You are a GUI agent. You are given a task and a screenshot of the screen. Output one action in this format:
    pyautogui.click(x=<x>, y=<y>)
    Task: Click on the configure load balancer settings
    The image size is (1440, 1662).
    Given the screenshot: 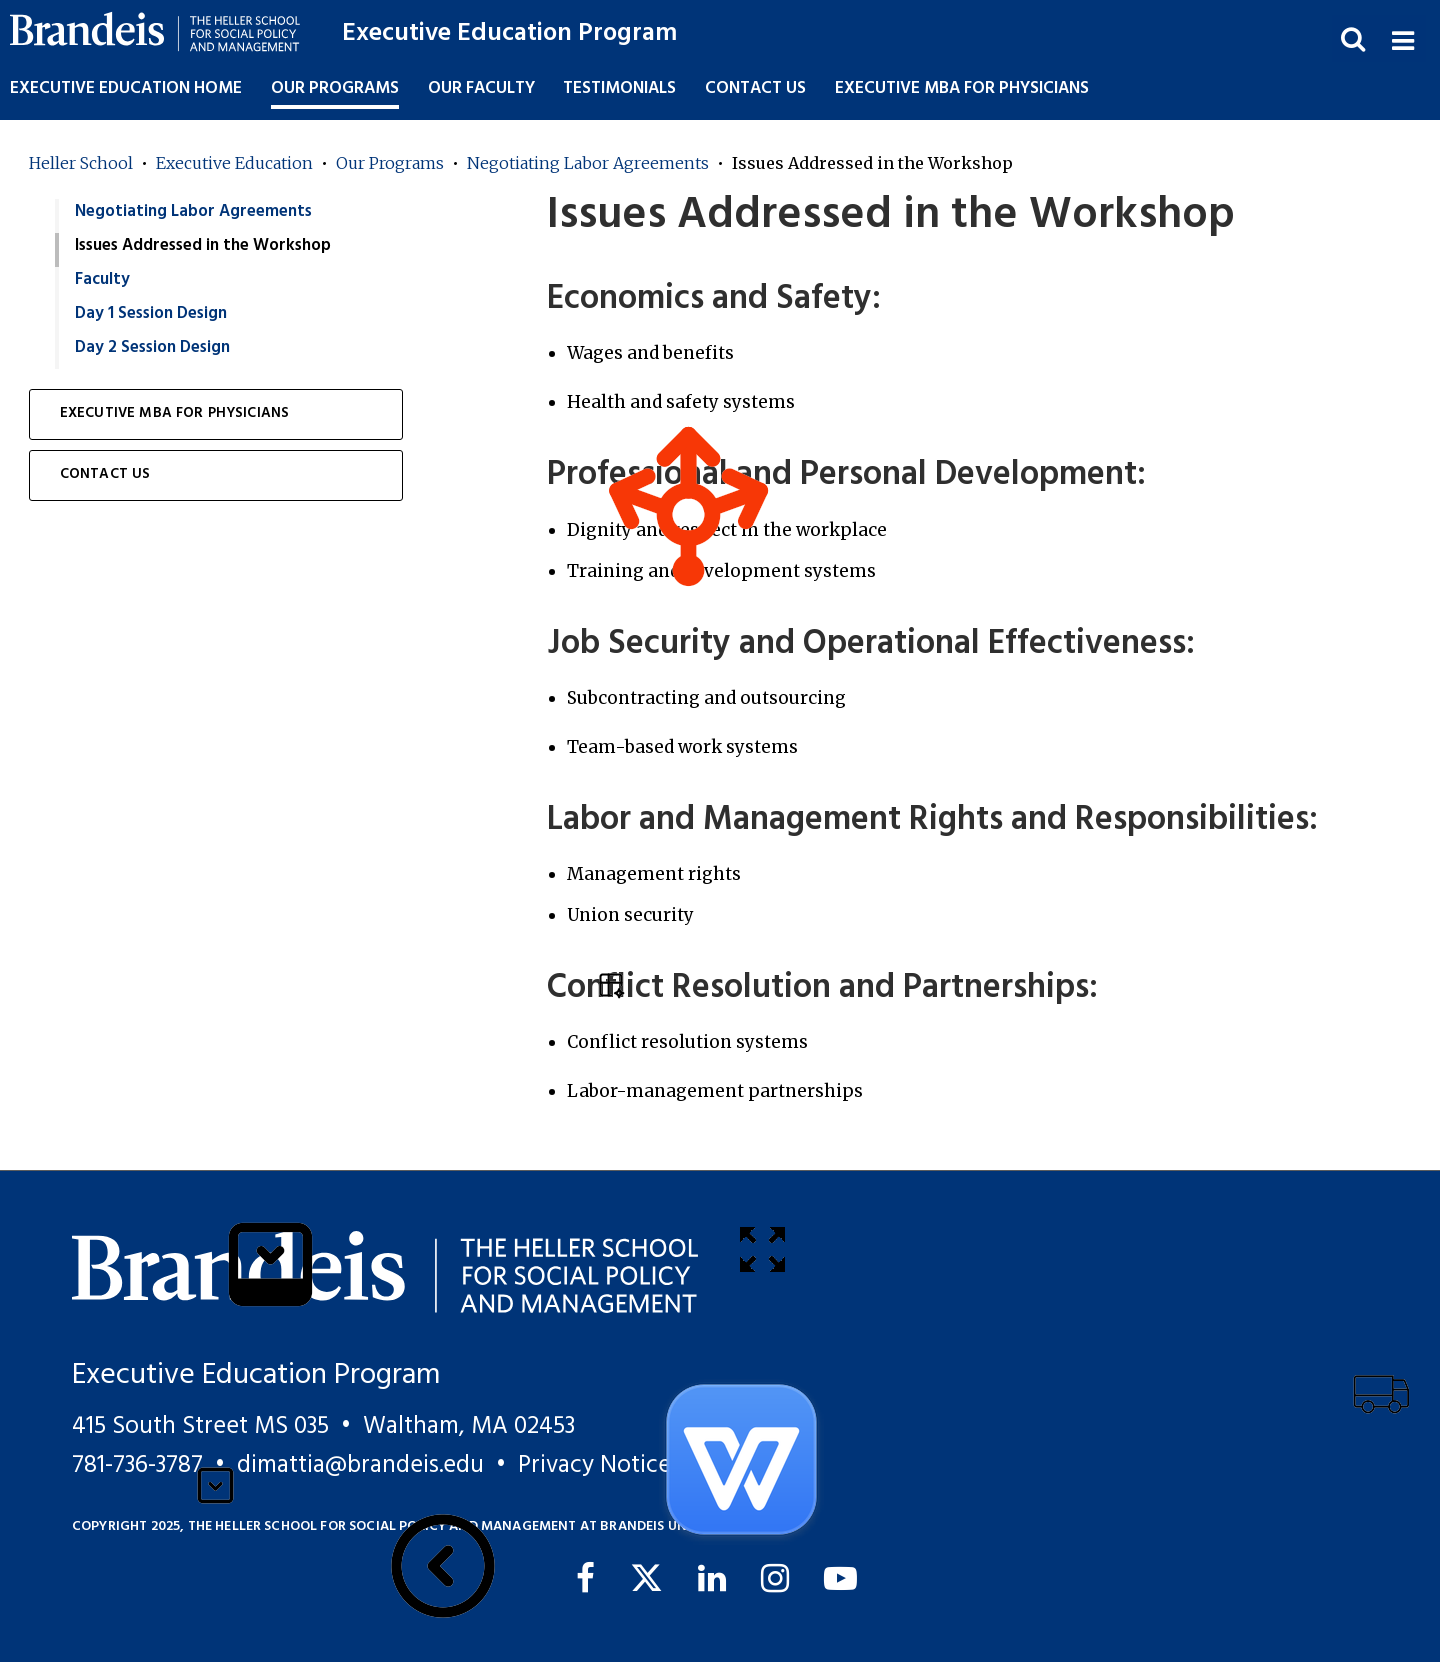 What is the action you would take?
    pyautogui.click(x=688, y=506)
    